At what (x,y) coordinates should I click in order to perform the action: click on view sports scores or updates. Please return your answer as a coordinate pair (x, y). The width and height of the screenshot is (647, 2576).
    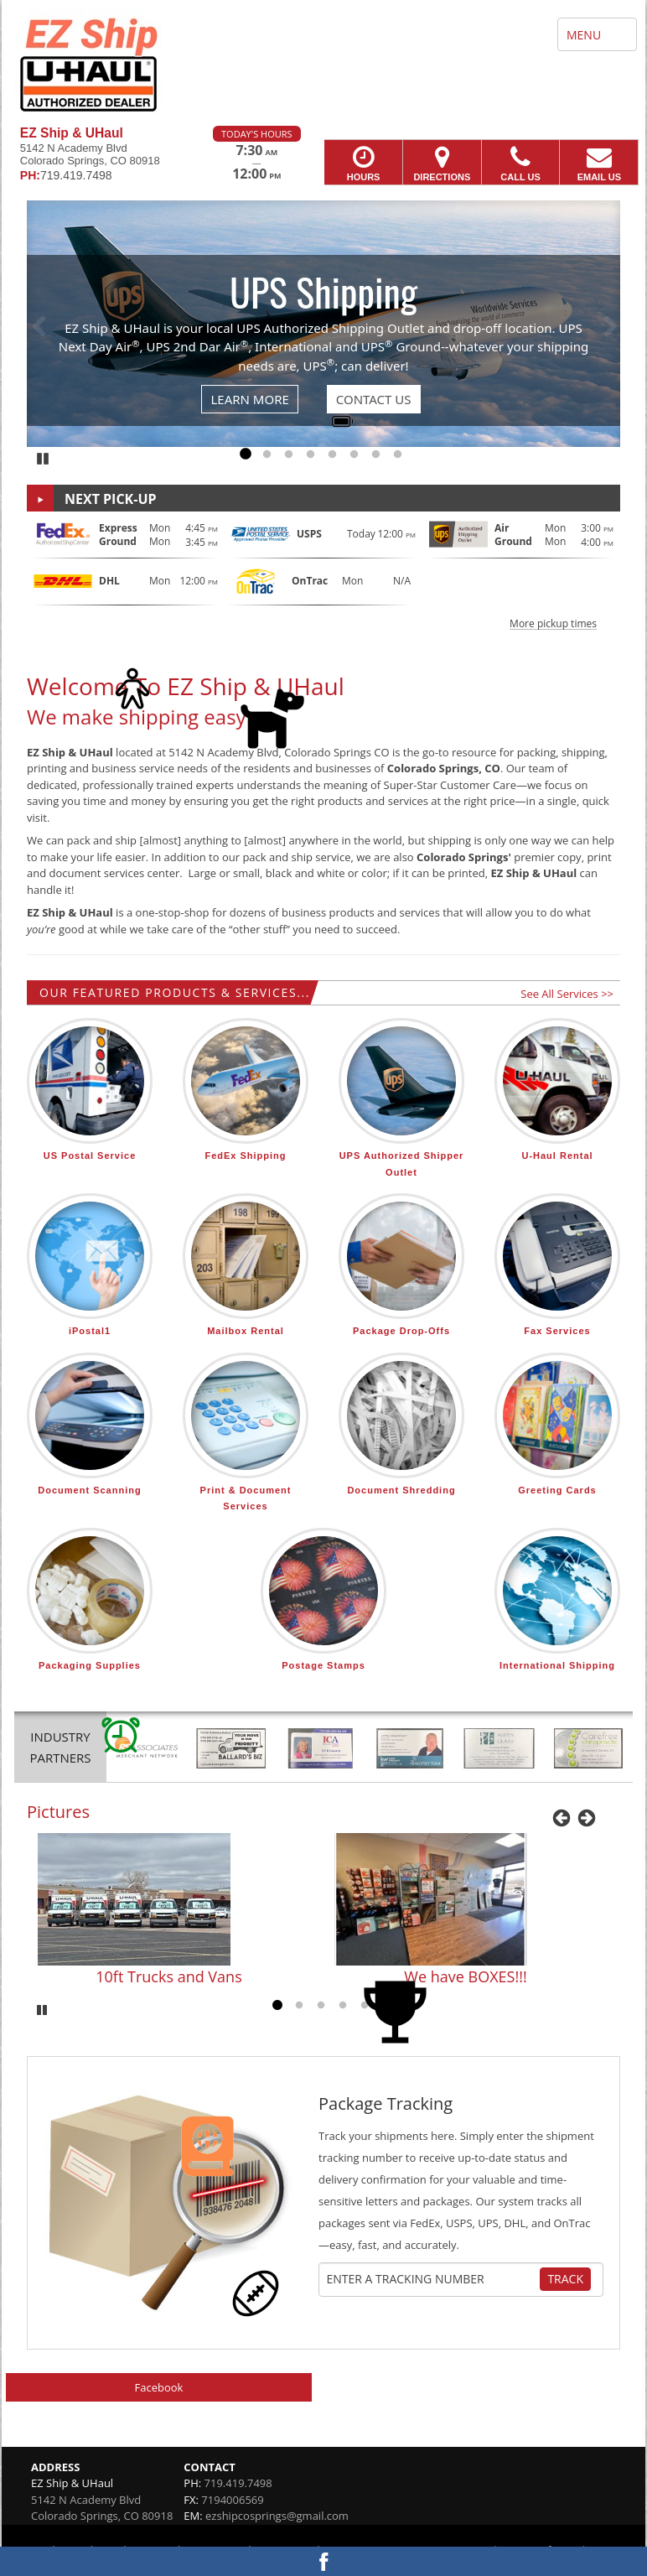
    Looking at the image, I should click on (256, 2293).